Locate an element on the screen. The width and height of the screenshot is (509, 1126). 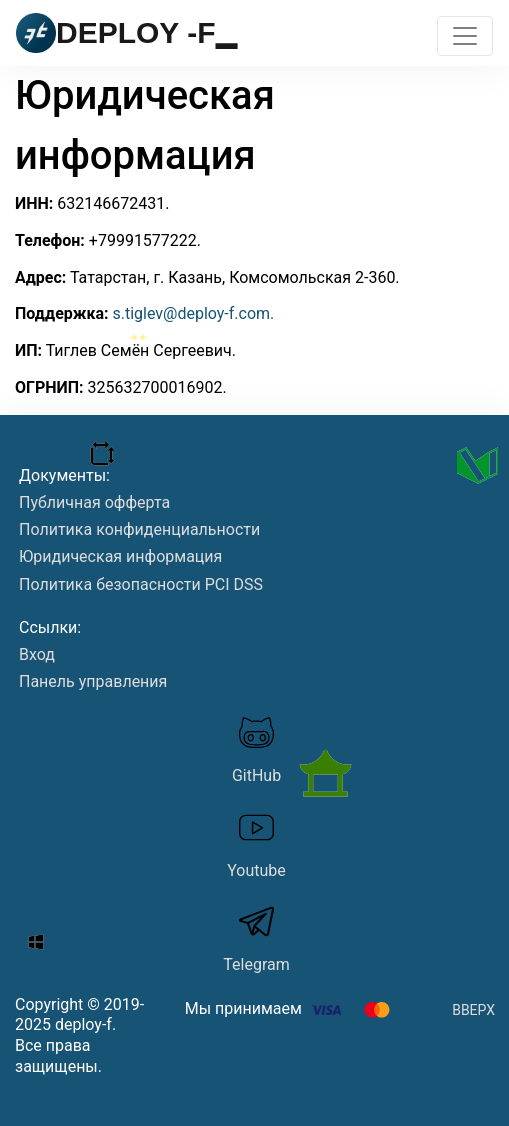
access historical or cultural landmarks is located at coordinates (325, 774).